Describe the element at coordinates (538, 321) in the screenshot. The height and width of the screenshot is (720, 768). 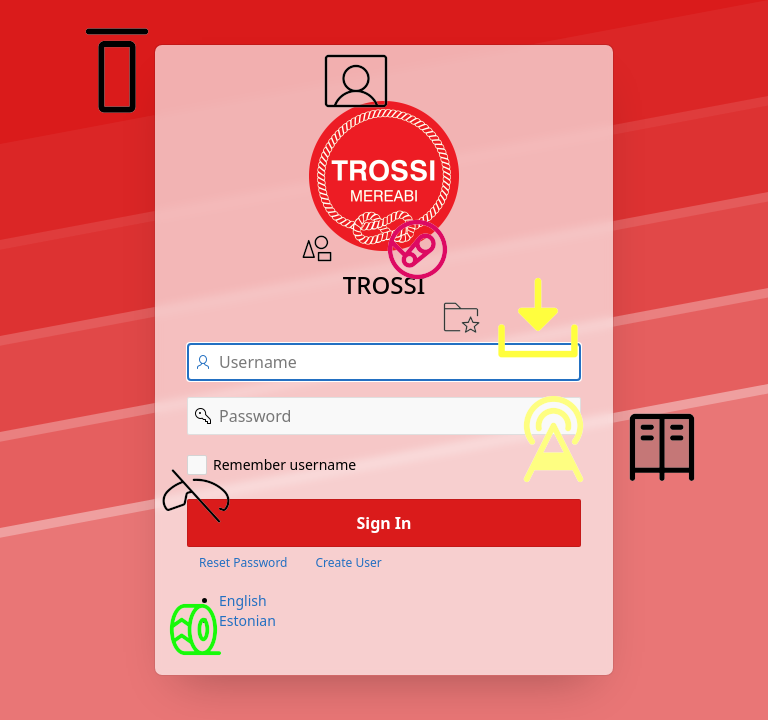
I see `download a file to your device` at that location.